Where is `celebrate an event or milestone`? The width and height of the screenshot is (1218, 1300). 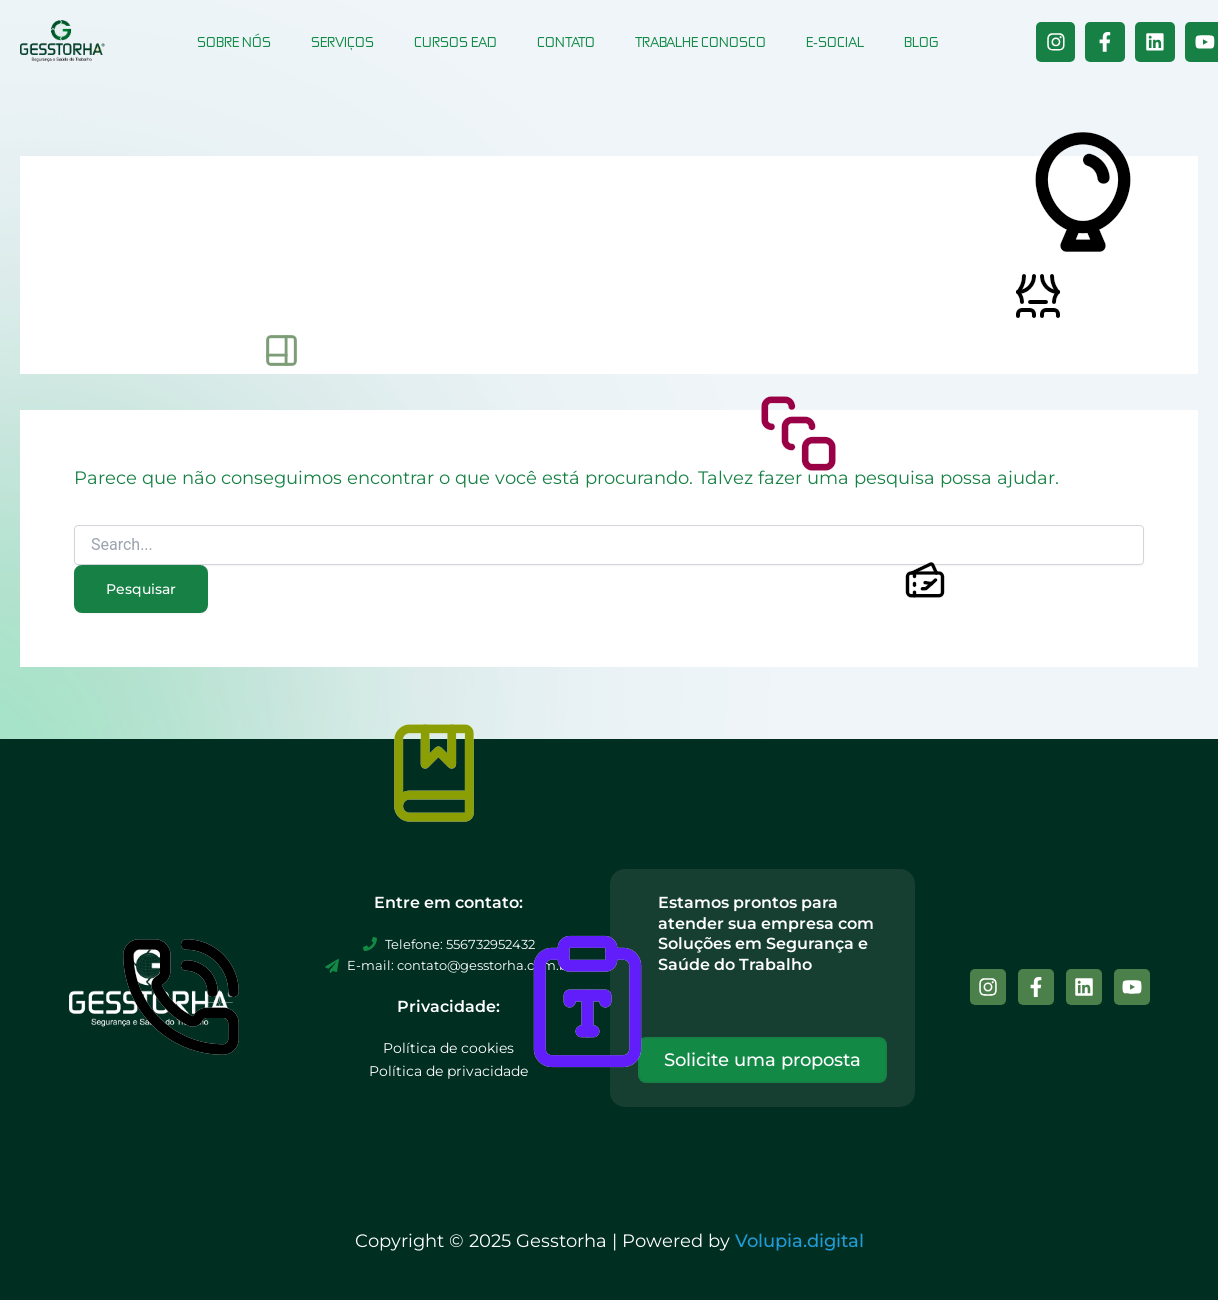 celebrate an event or milestone is located at coordinates (1083, 192).